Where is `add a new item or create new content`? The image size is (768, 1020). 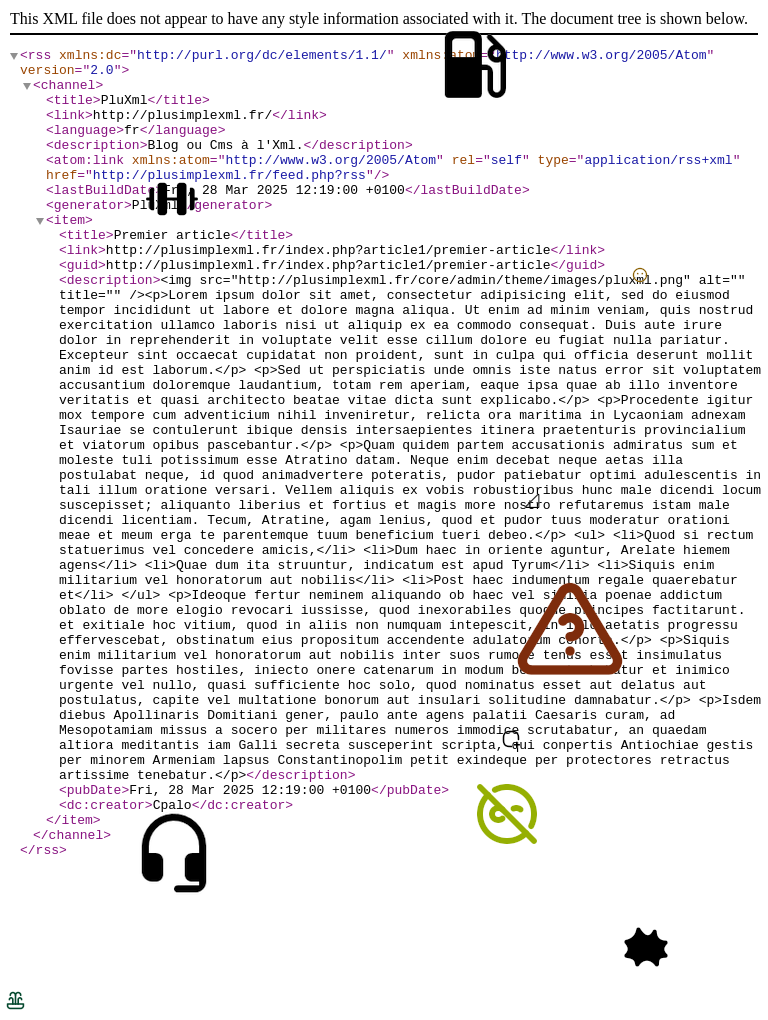 add a new item or create new content is located at coordinates (511, 739).